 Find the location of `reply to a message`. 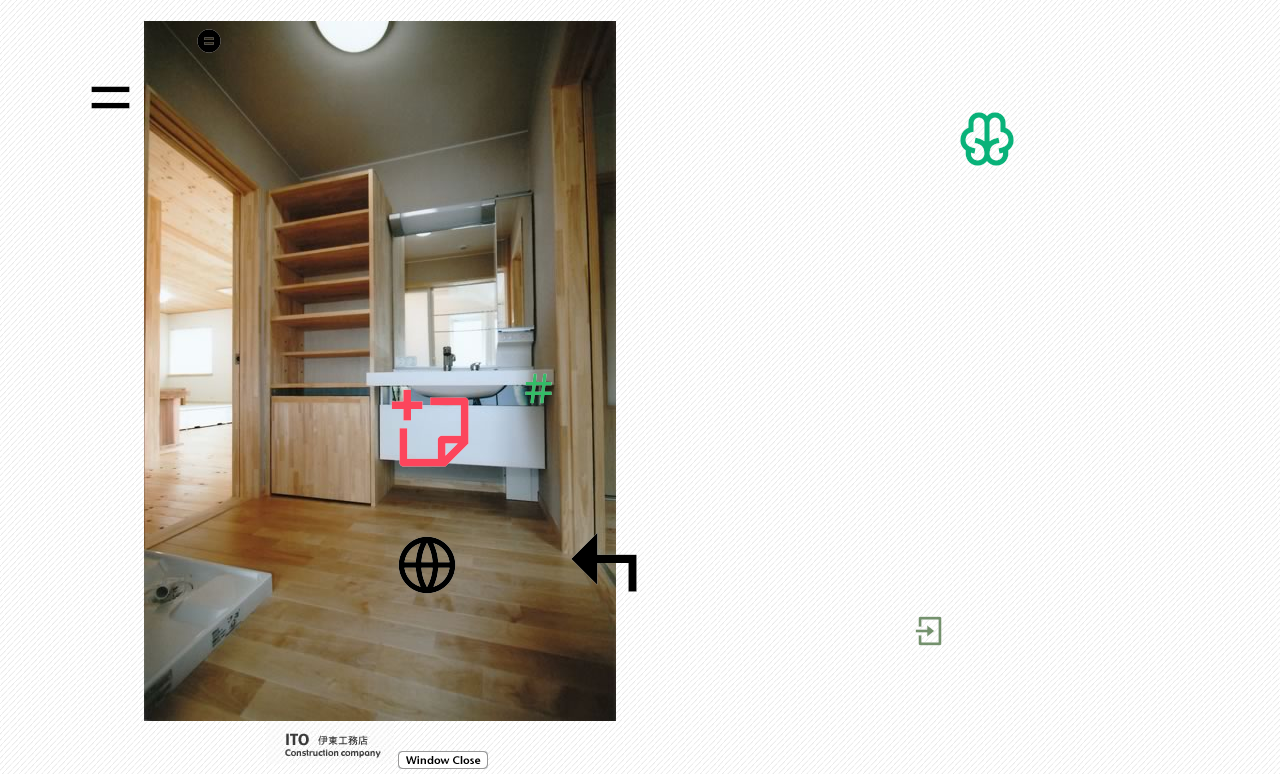

reply to a message is located at coordinates (608, 563).